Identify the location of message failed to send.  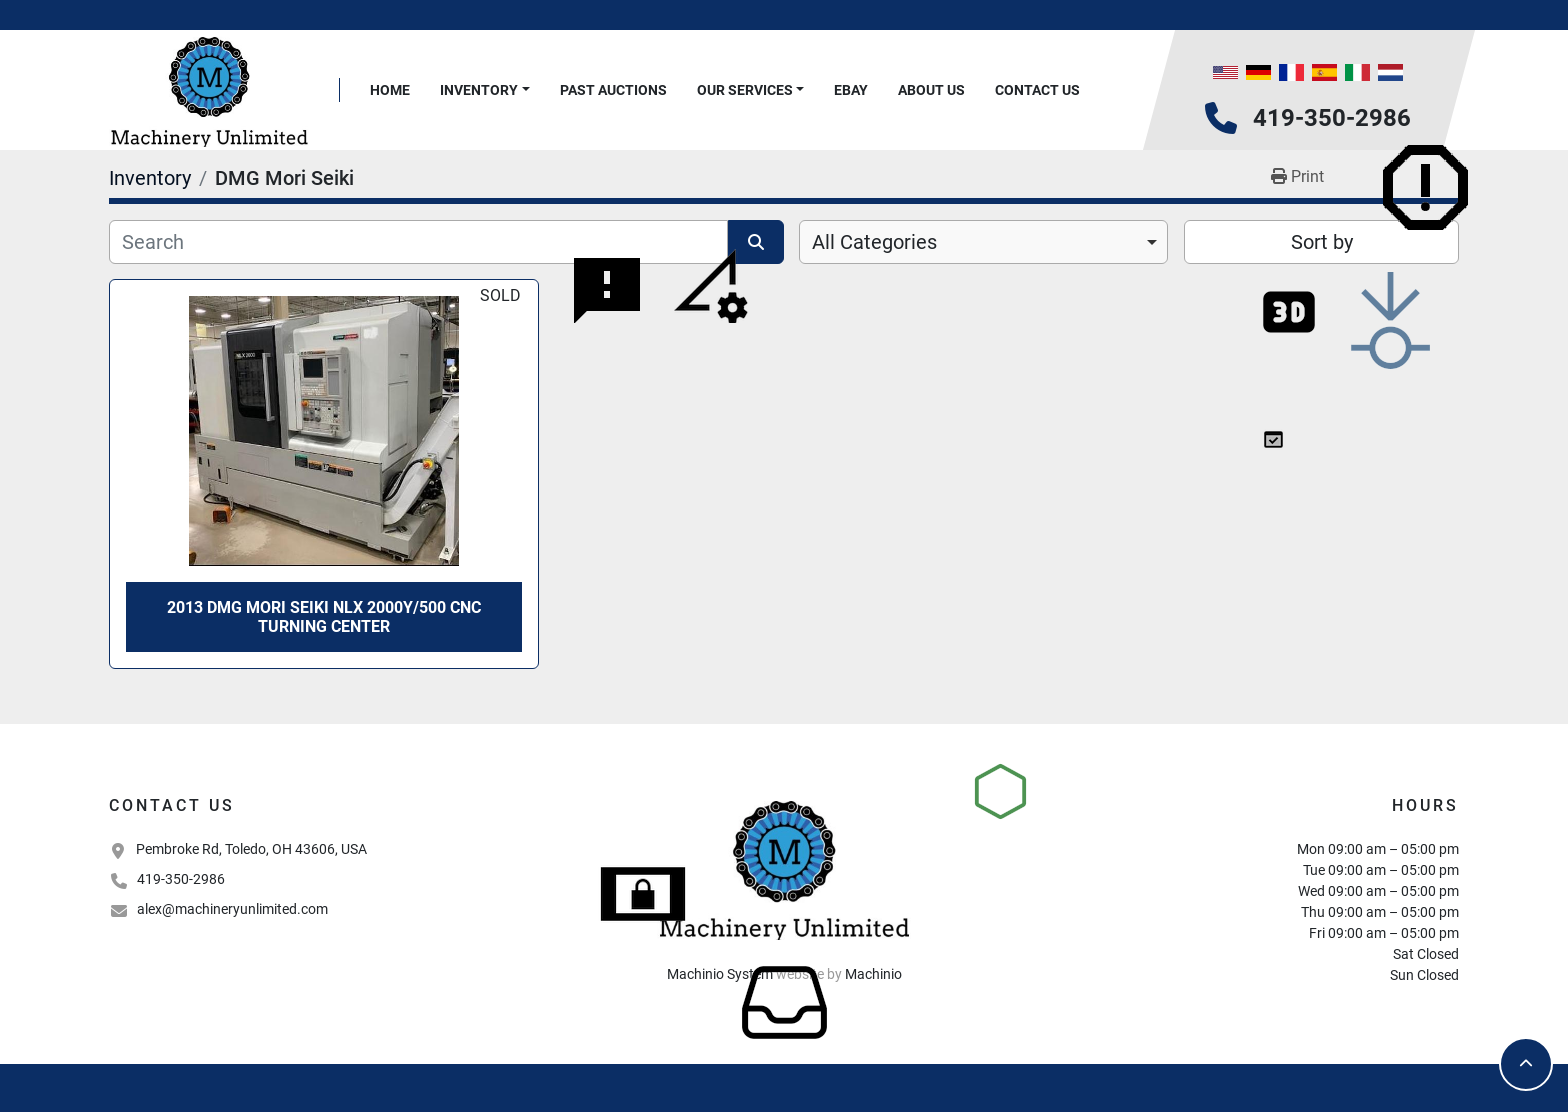
(607, 291).